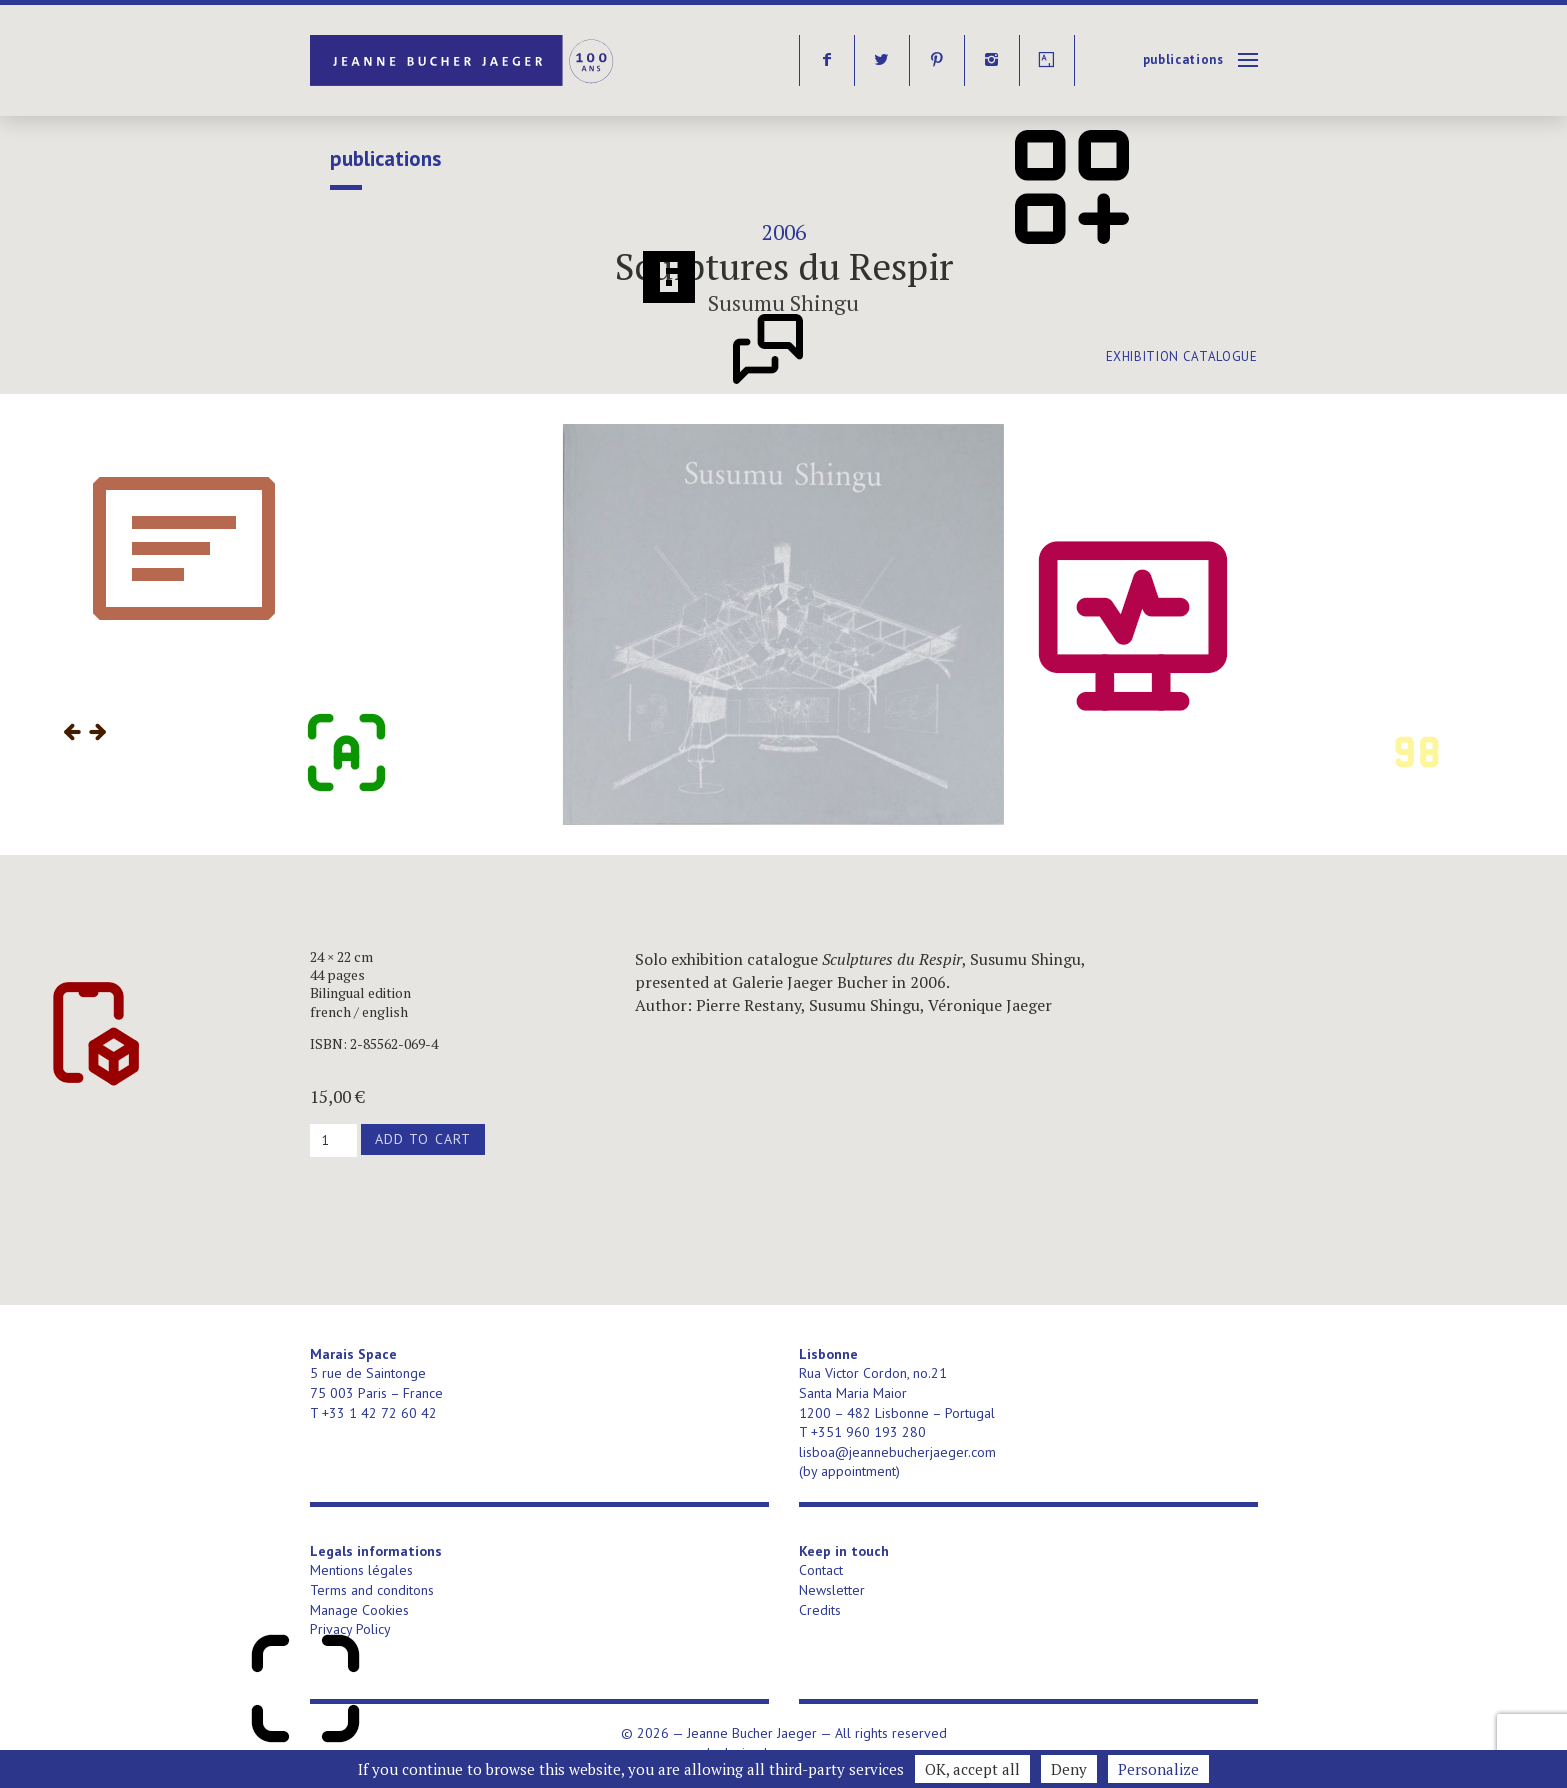  I want to click on scan a QR code or barcode, so click(305, 1688).